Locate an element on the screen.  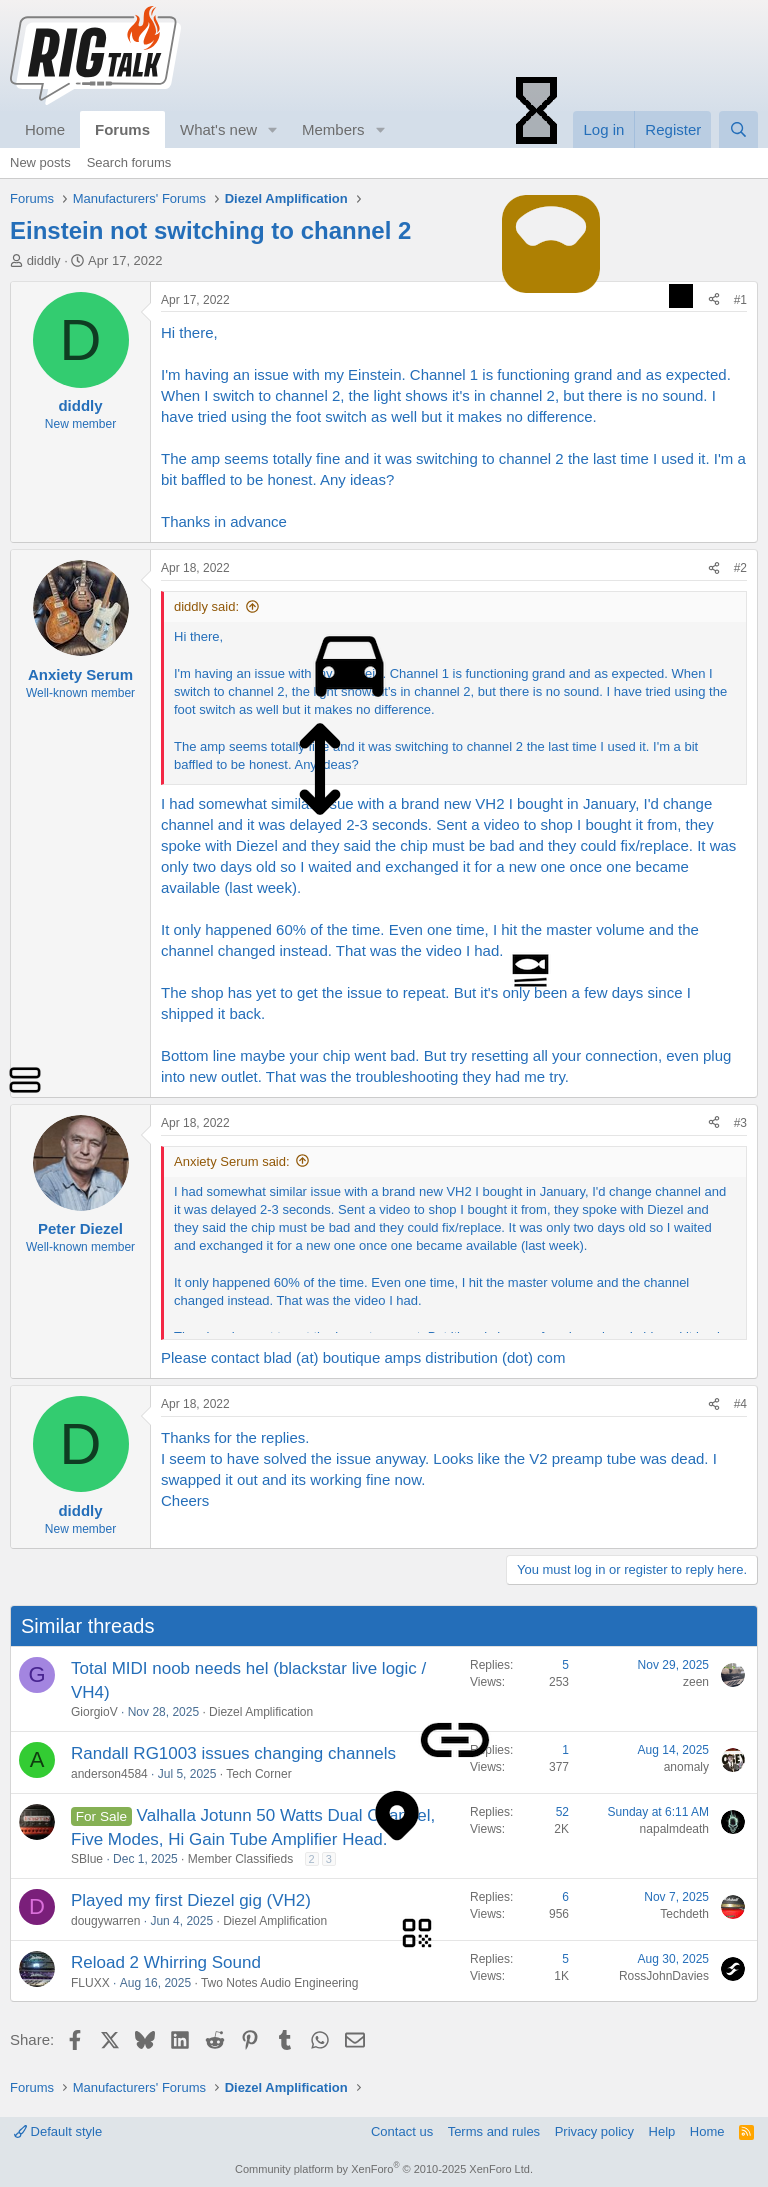
copy or share a link is located at coordinates (455, 1740).